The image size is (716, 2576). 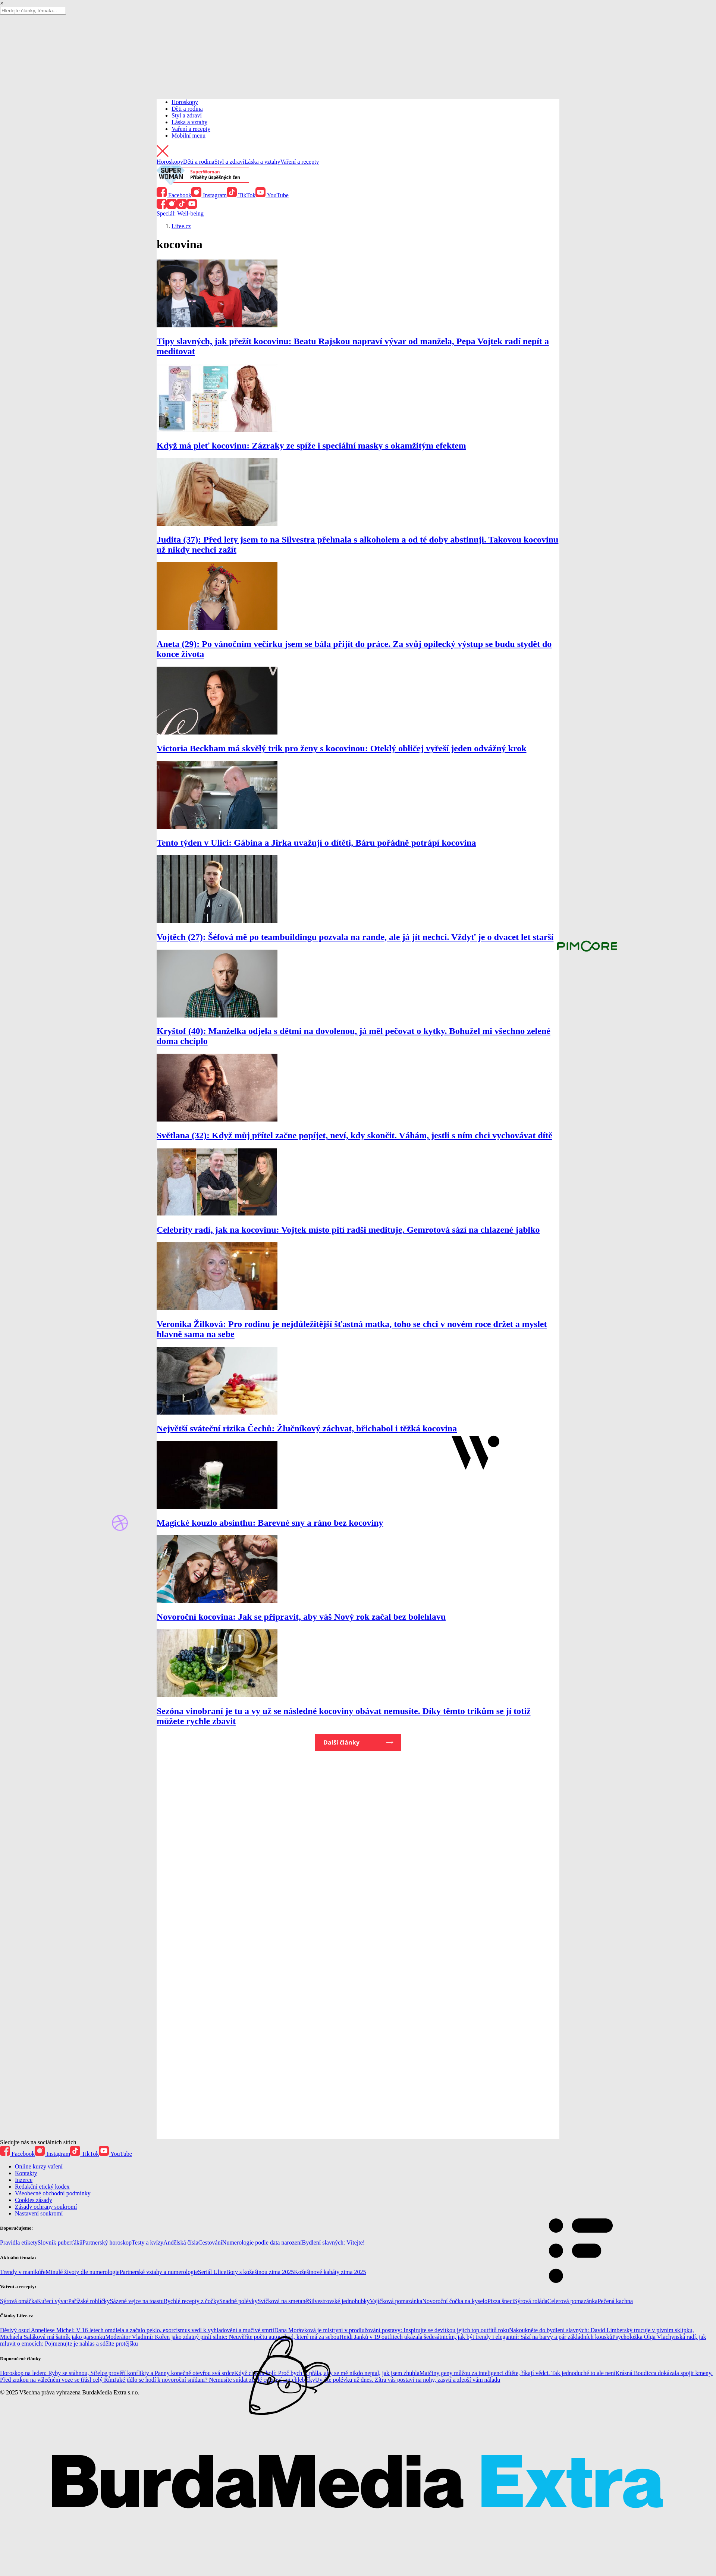 I want to click on pimcore platform logo, so click(x=587, y=946).